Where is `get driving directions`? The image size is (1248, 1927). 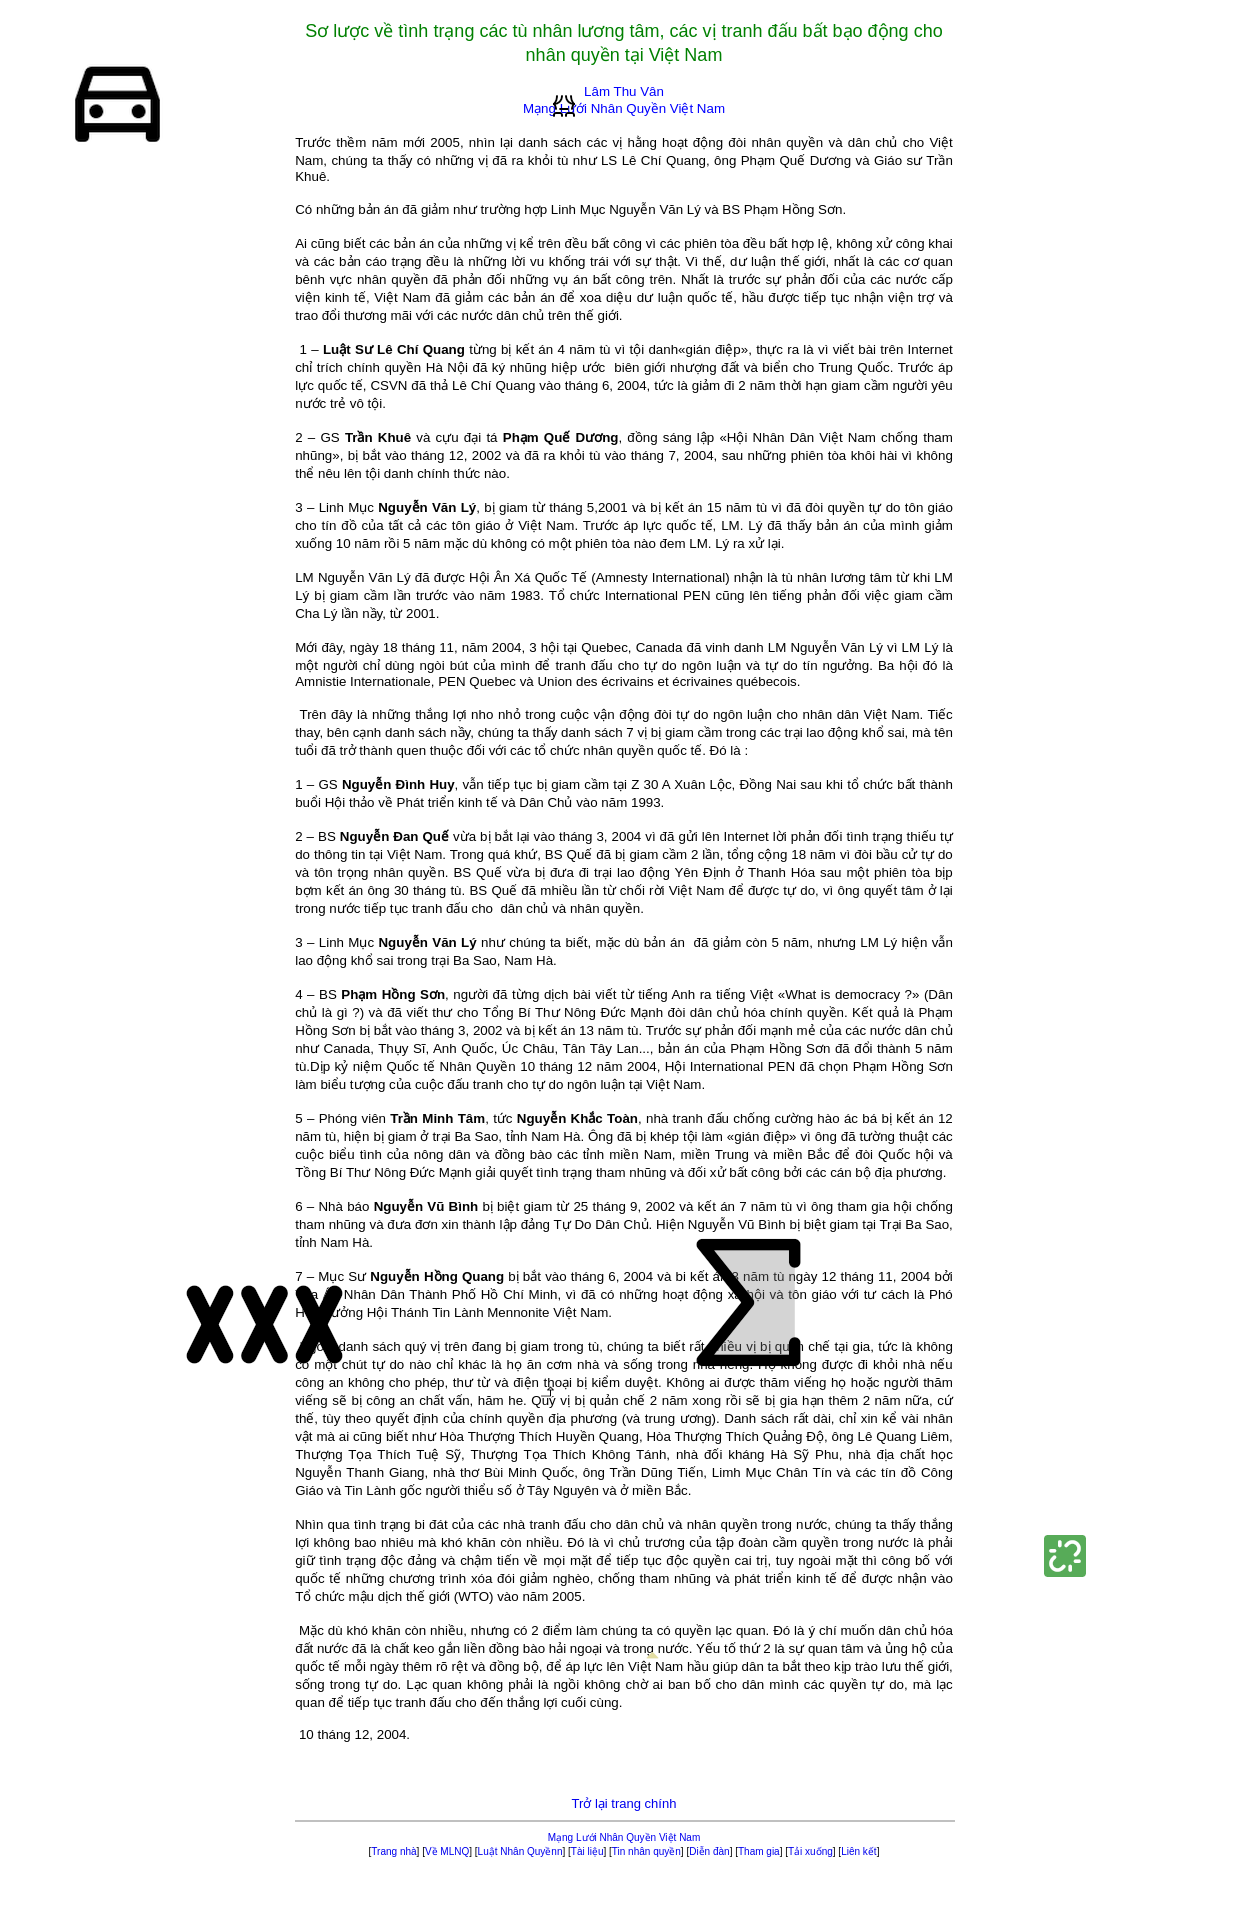
get driving directions is located at coordinates (117, 99).